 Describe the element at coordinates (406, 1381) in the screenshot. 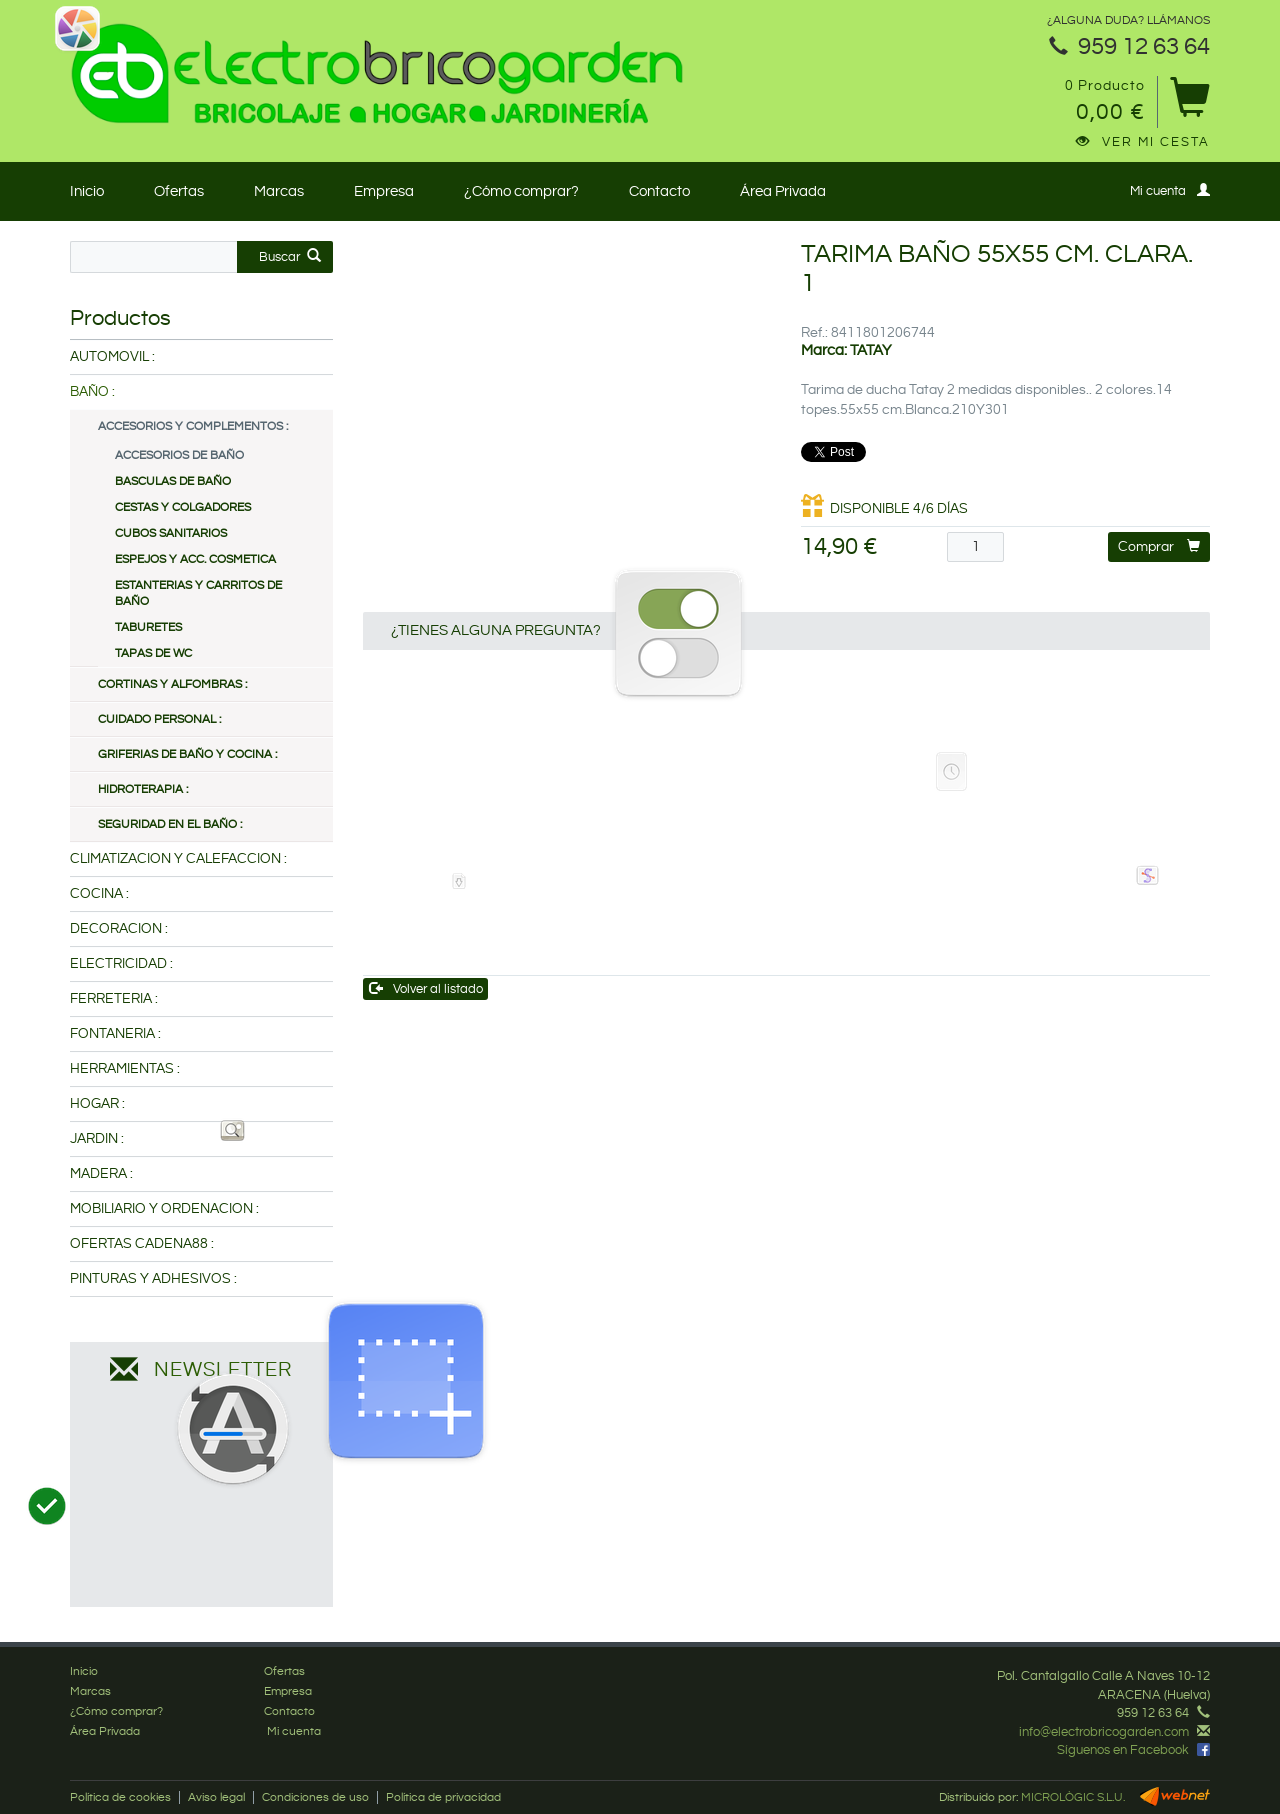

I see `take a screenshot` at that location.